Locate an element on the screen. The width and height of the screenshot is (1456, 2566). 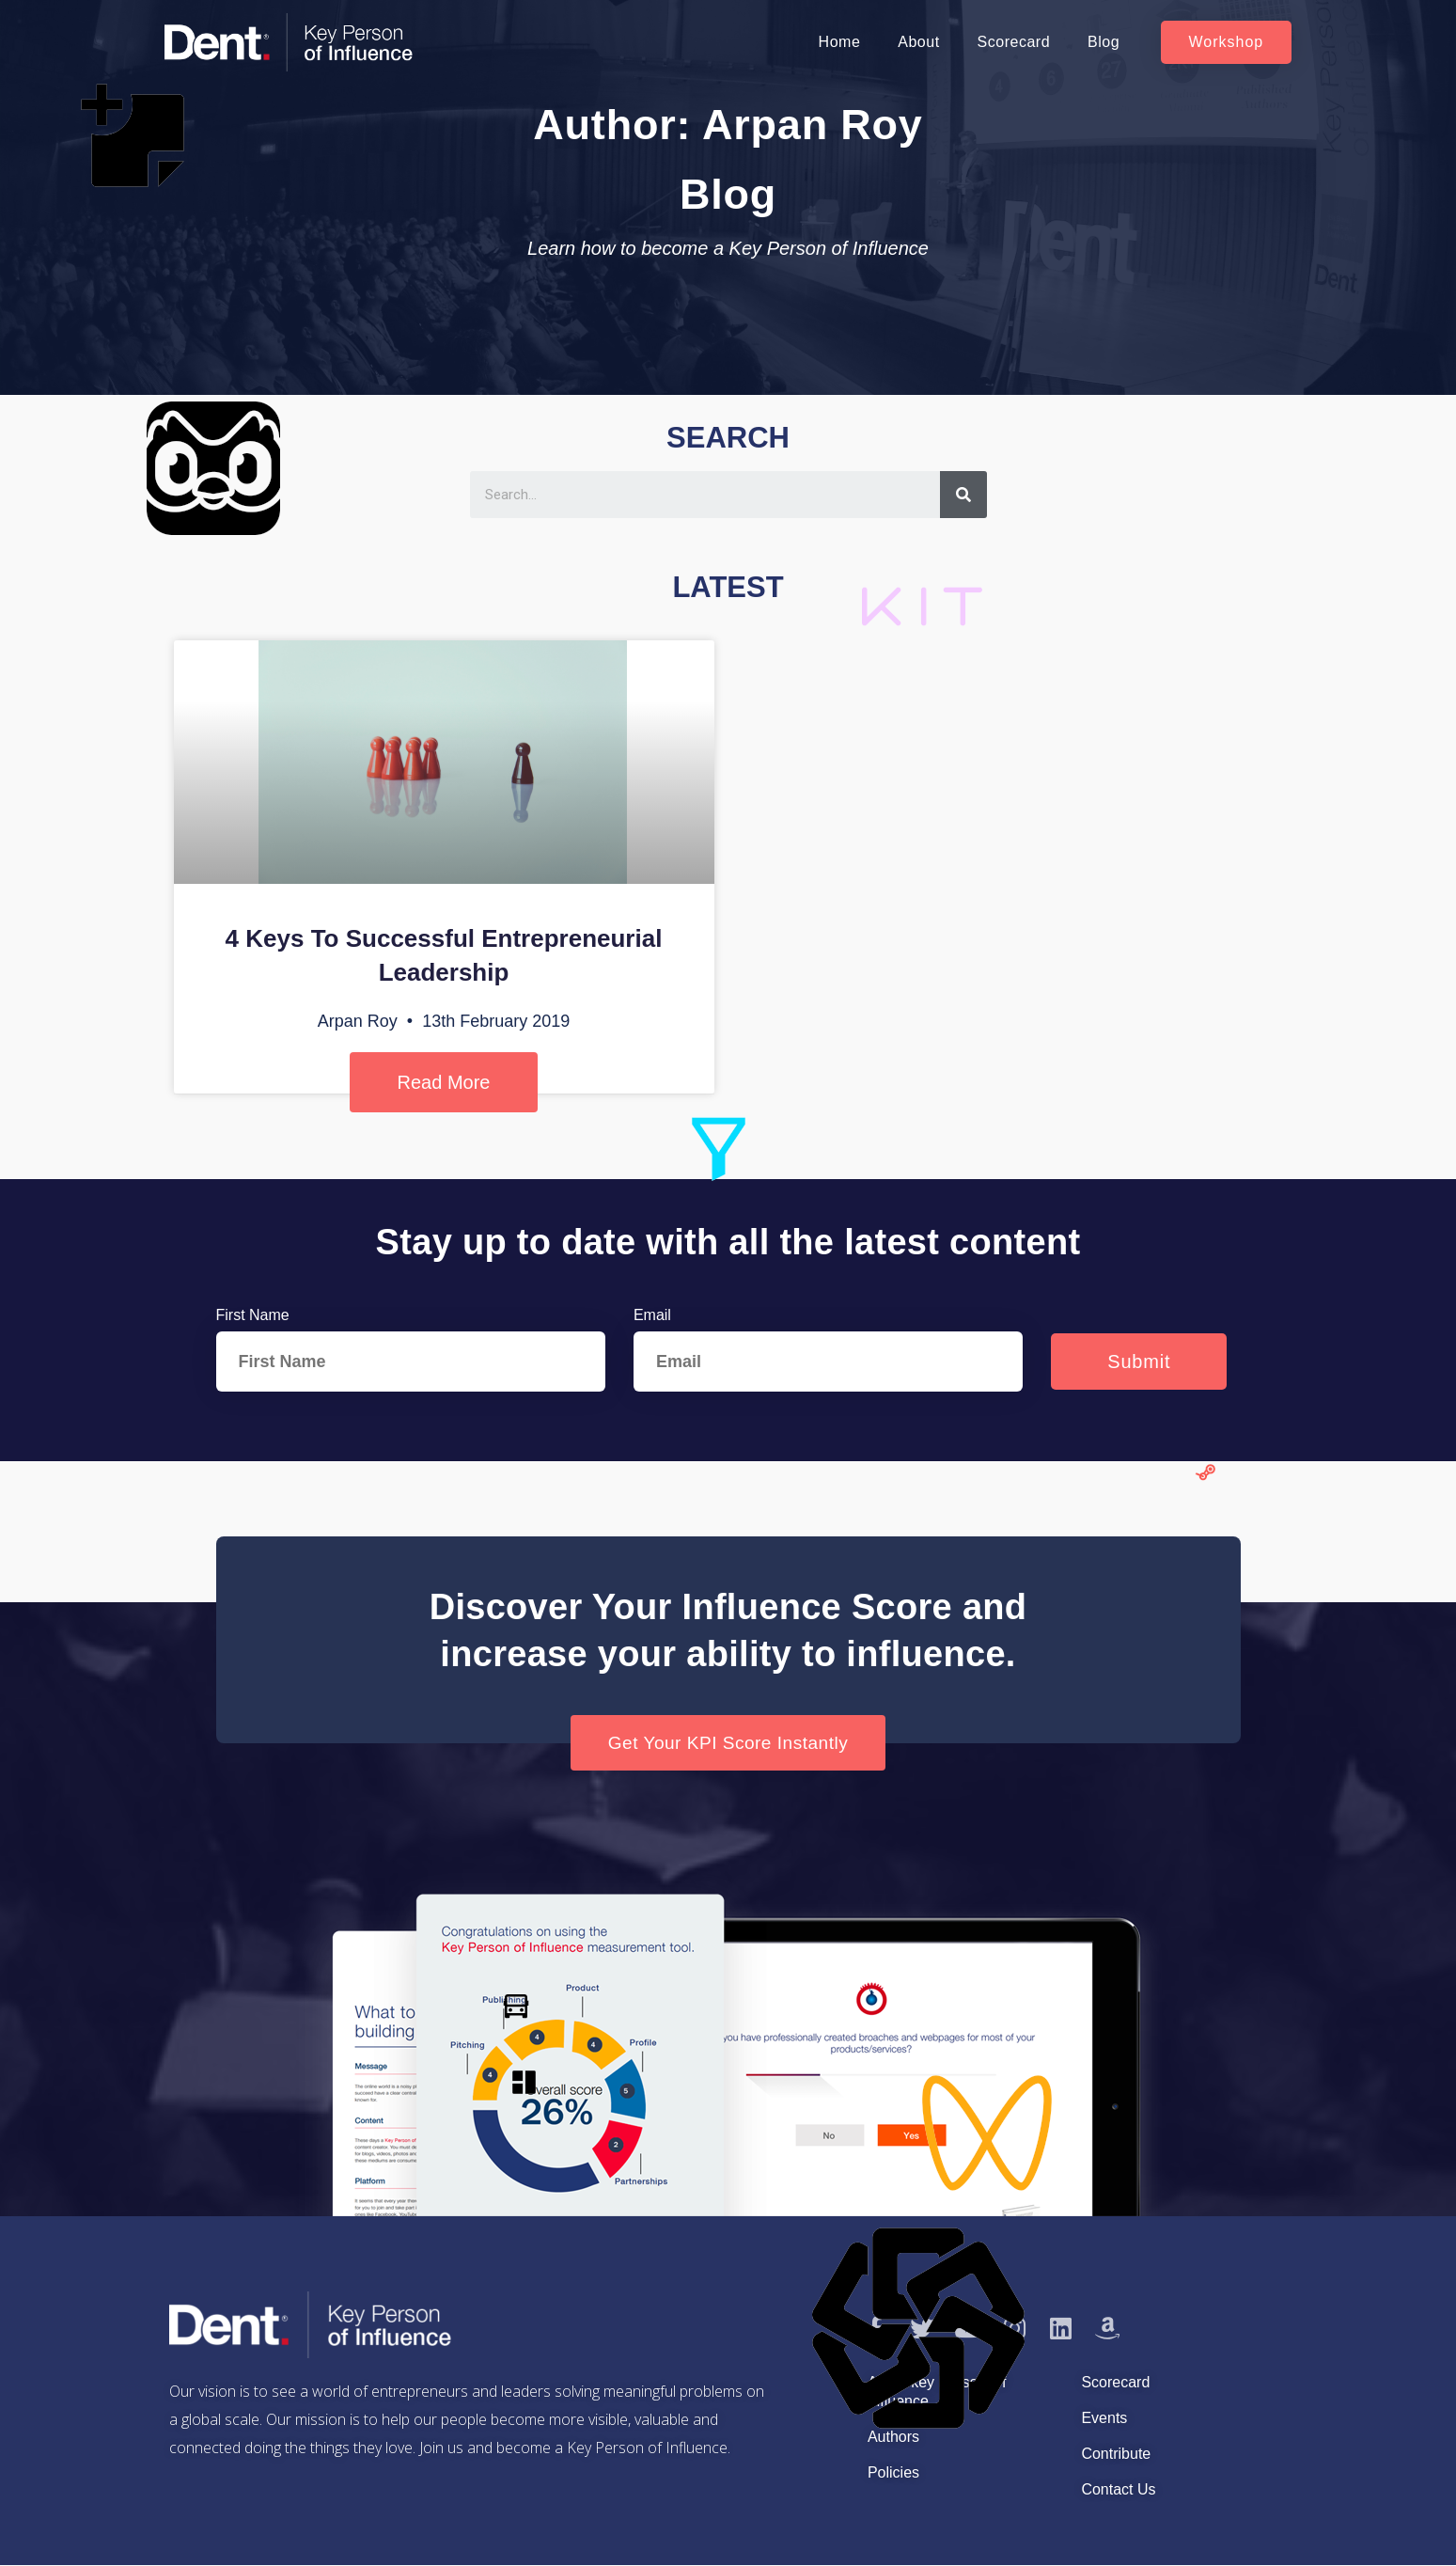
kit email marketing platform logo is located at coordinates (922, 606).